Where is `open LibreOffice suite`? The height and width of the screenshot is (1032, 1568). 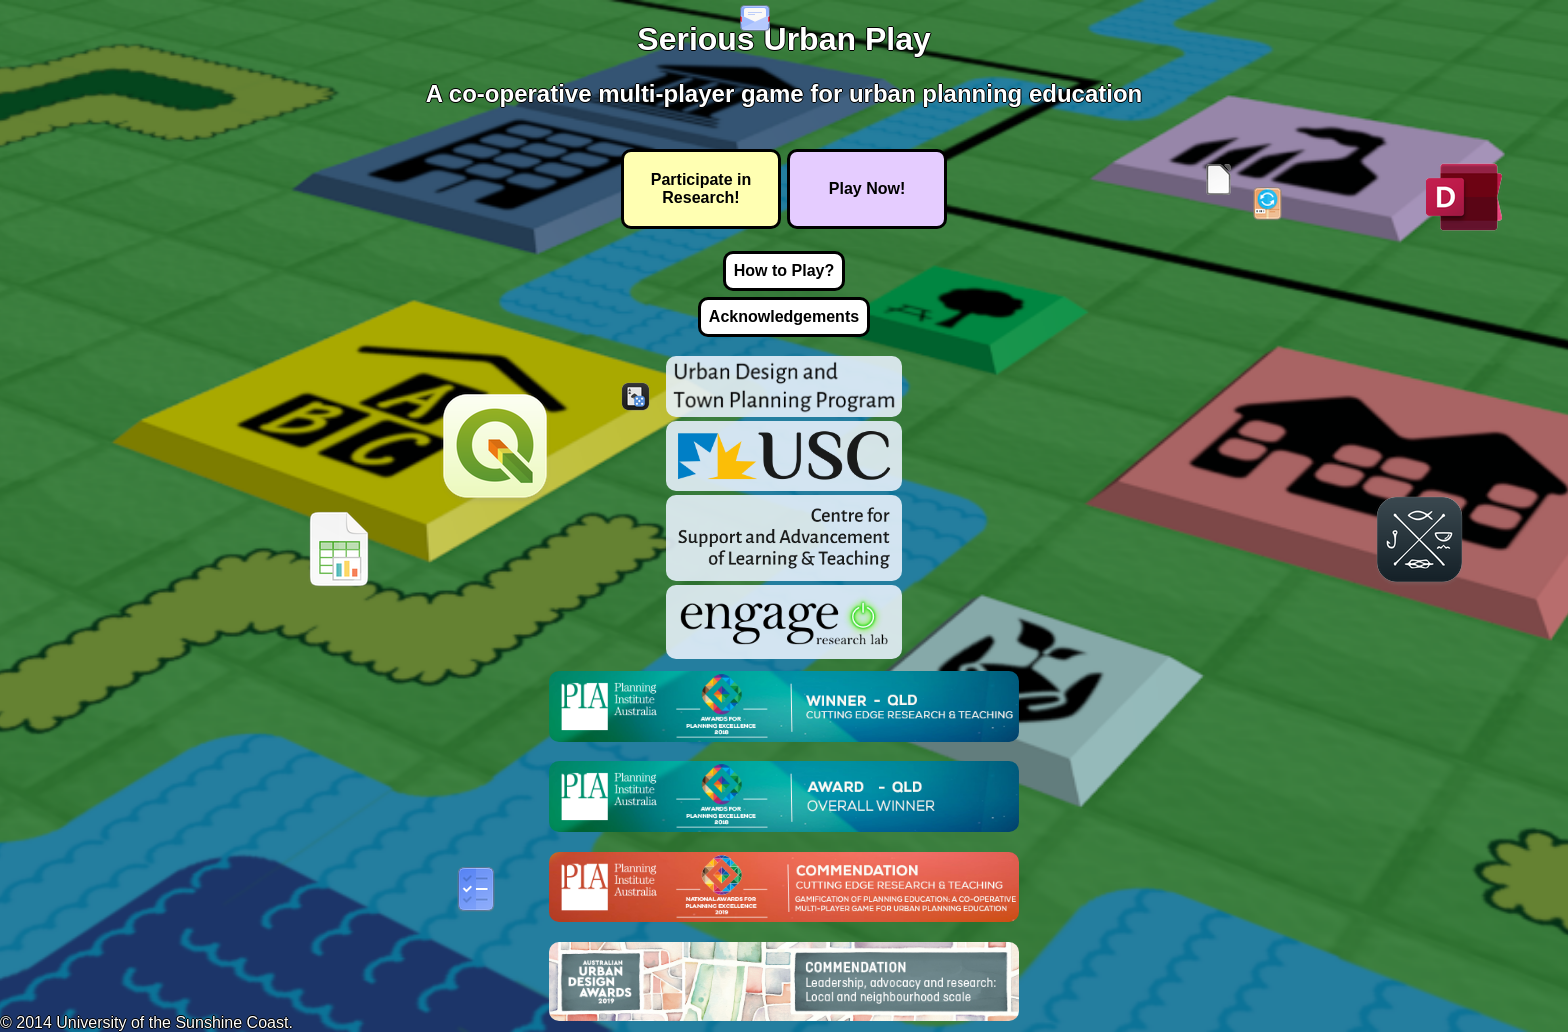 open LibreOffice suite is located at coordinates (1218, 179).